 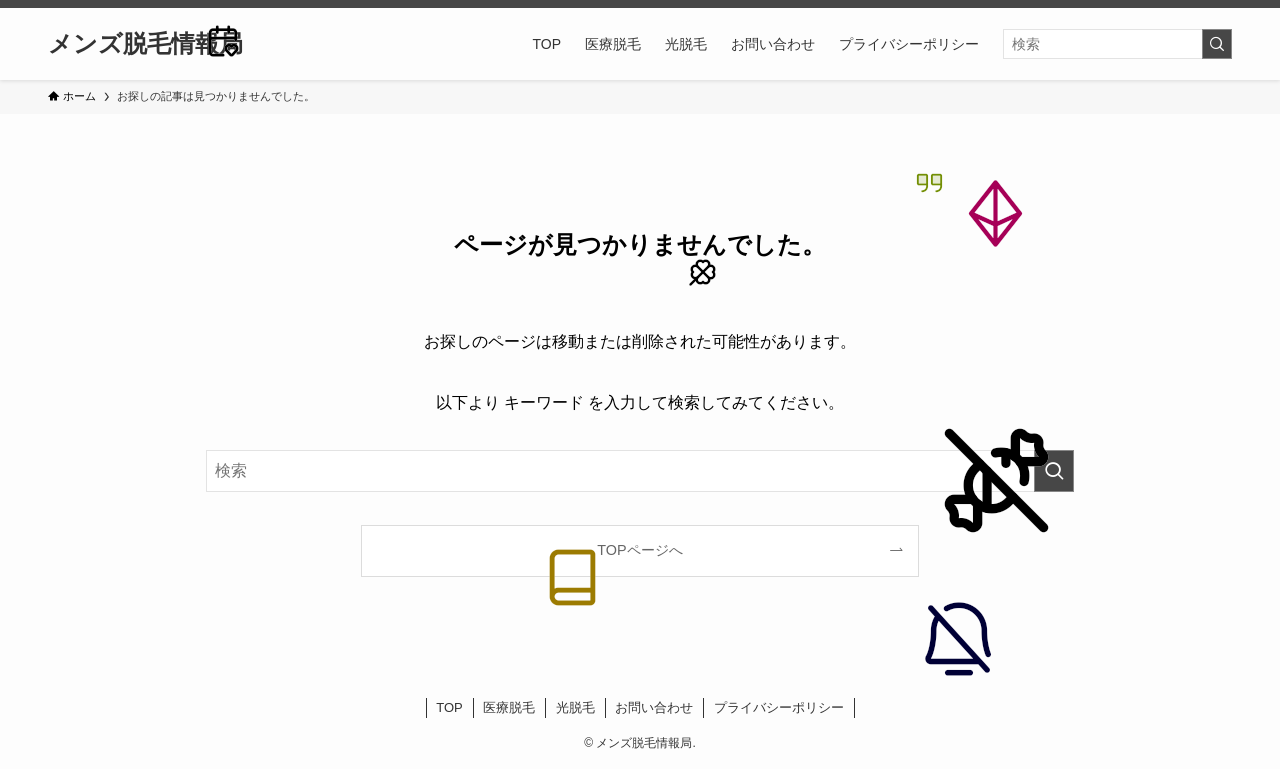 What do you see at coordinates (703, 272) in the screenshot?
I see `indicates a lucky or bonus reward feature` at bounding box center [703, 272].